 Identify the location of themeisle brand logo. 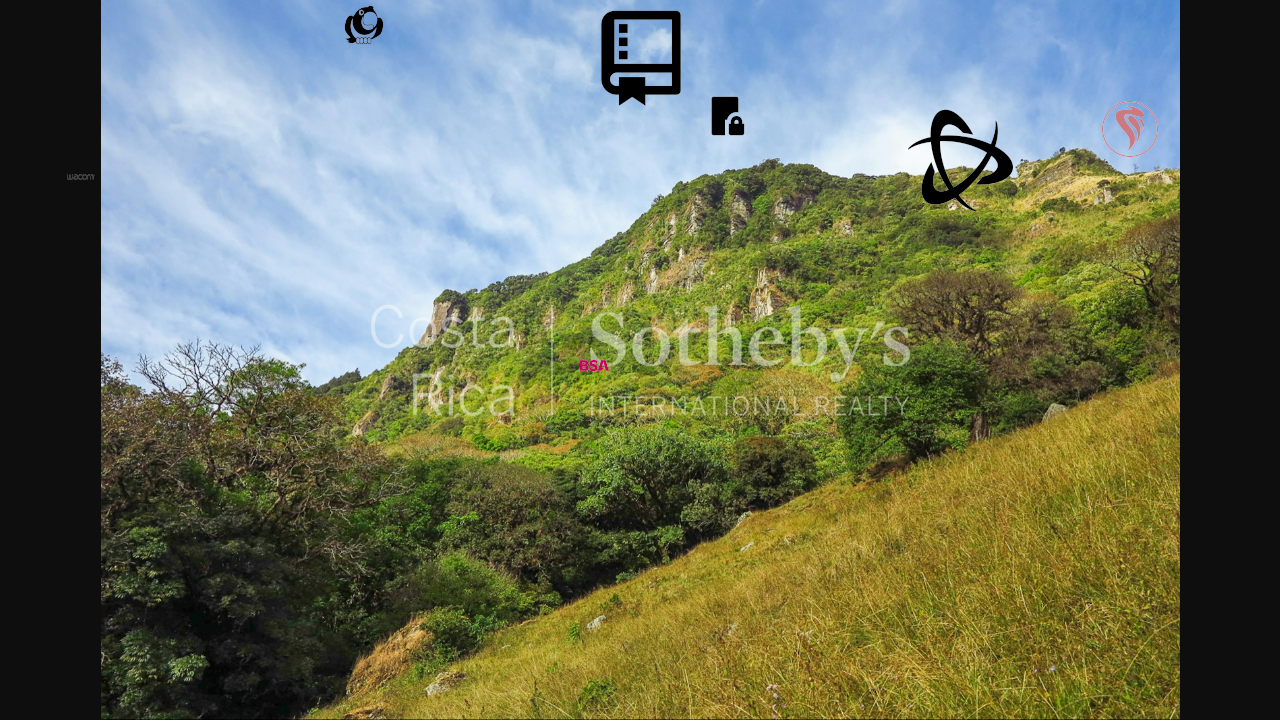
(364, 25).